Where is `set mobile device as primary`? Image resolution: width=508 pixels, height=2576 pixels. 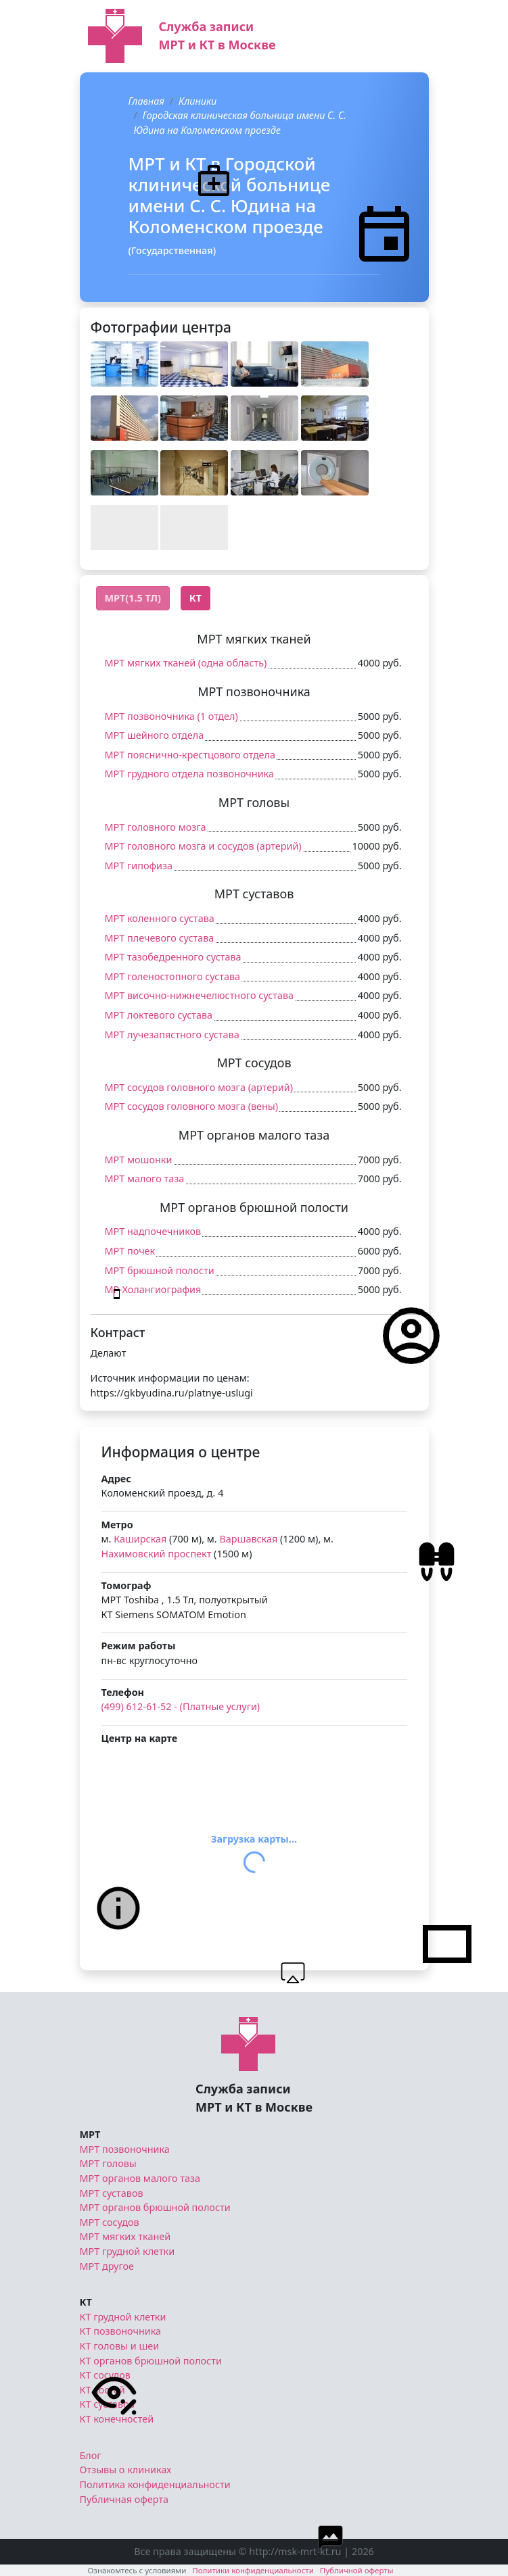 set mobile device as primary is located at coordinates (116, 1294).